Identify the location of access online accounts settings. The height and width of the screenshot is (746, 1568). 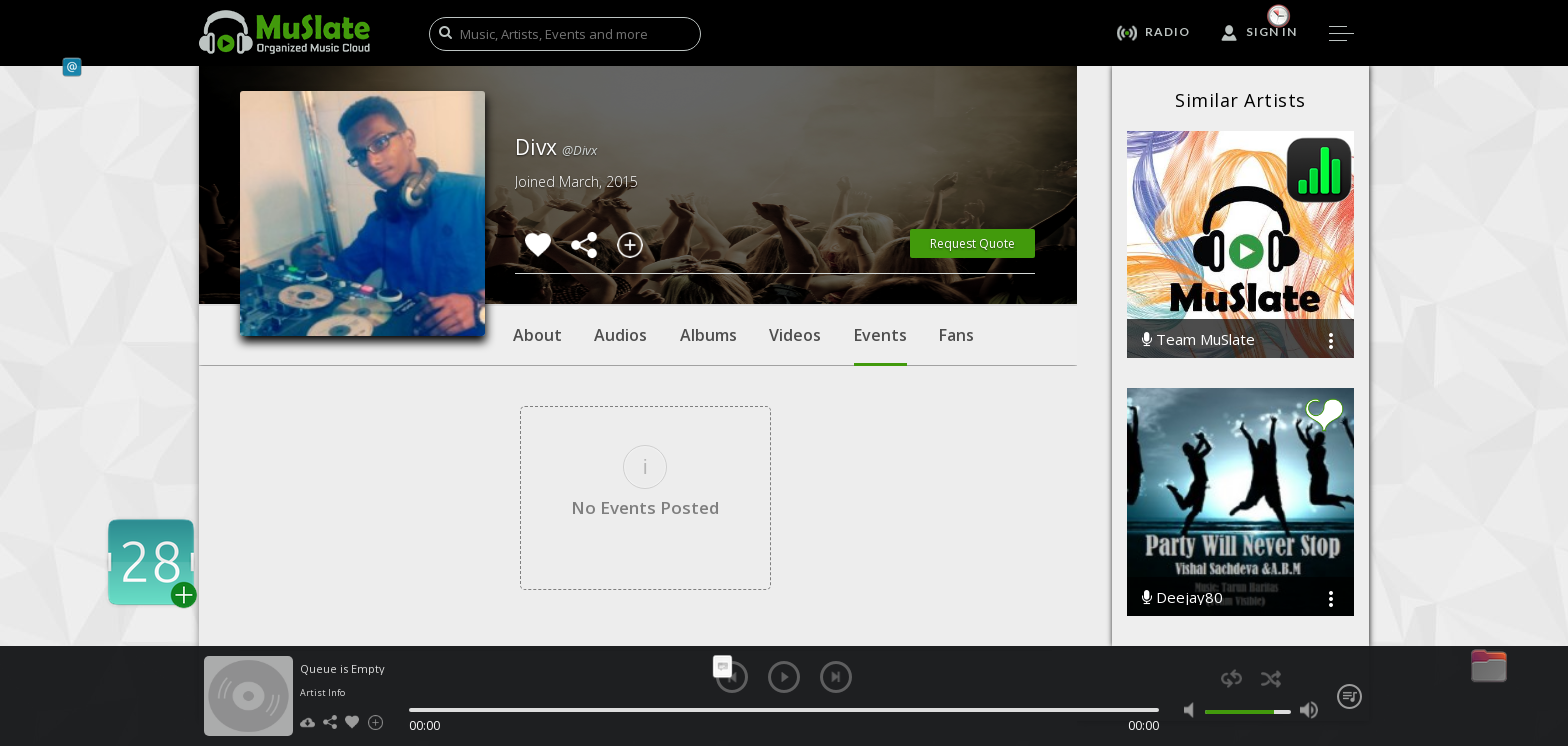
(72, 67).